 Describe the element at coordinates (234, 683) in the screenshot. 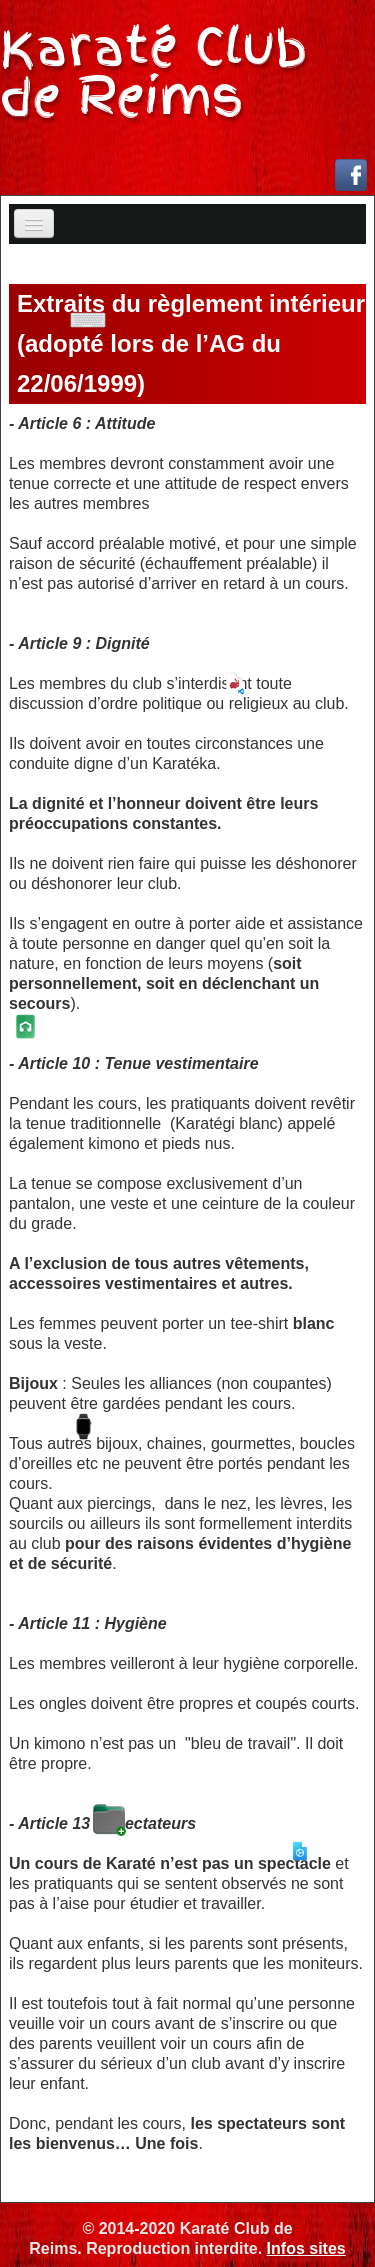

I see `open a jade-related project or file in Visual Studio Code` at that location.